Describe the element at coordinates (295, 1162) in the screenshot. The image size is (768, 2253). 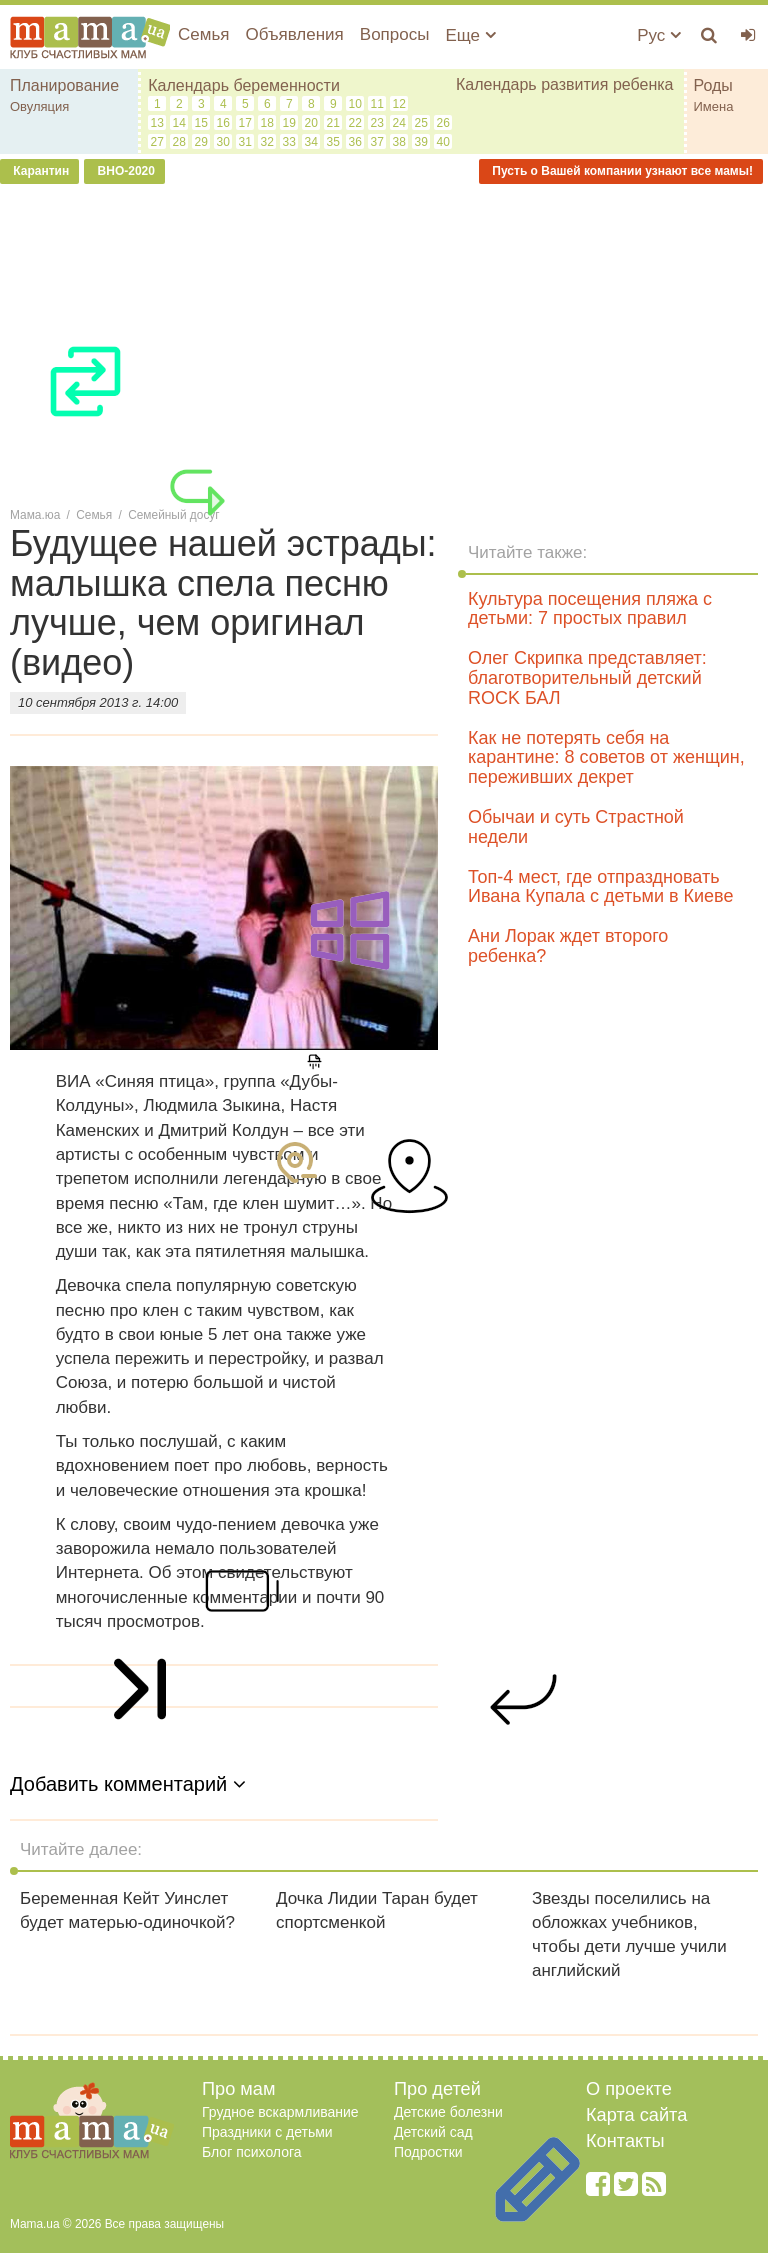
I see `remove a location pin from the map` at that location.